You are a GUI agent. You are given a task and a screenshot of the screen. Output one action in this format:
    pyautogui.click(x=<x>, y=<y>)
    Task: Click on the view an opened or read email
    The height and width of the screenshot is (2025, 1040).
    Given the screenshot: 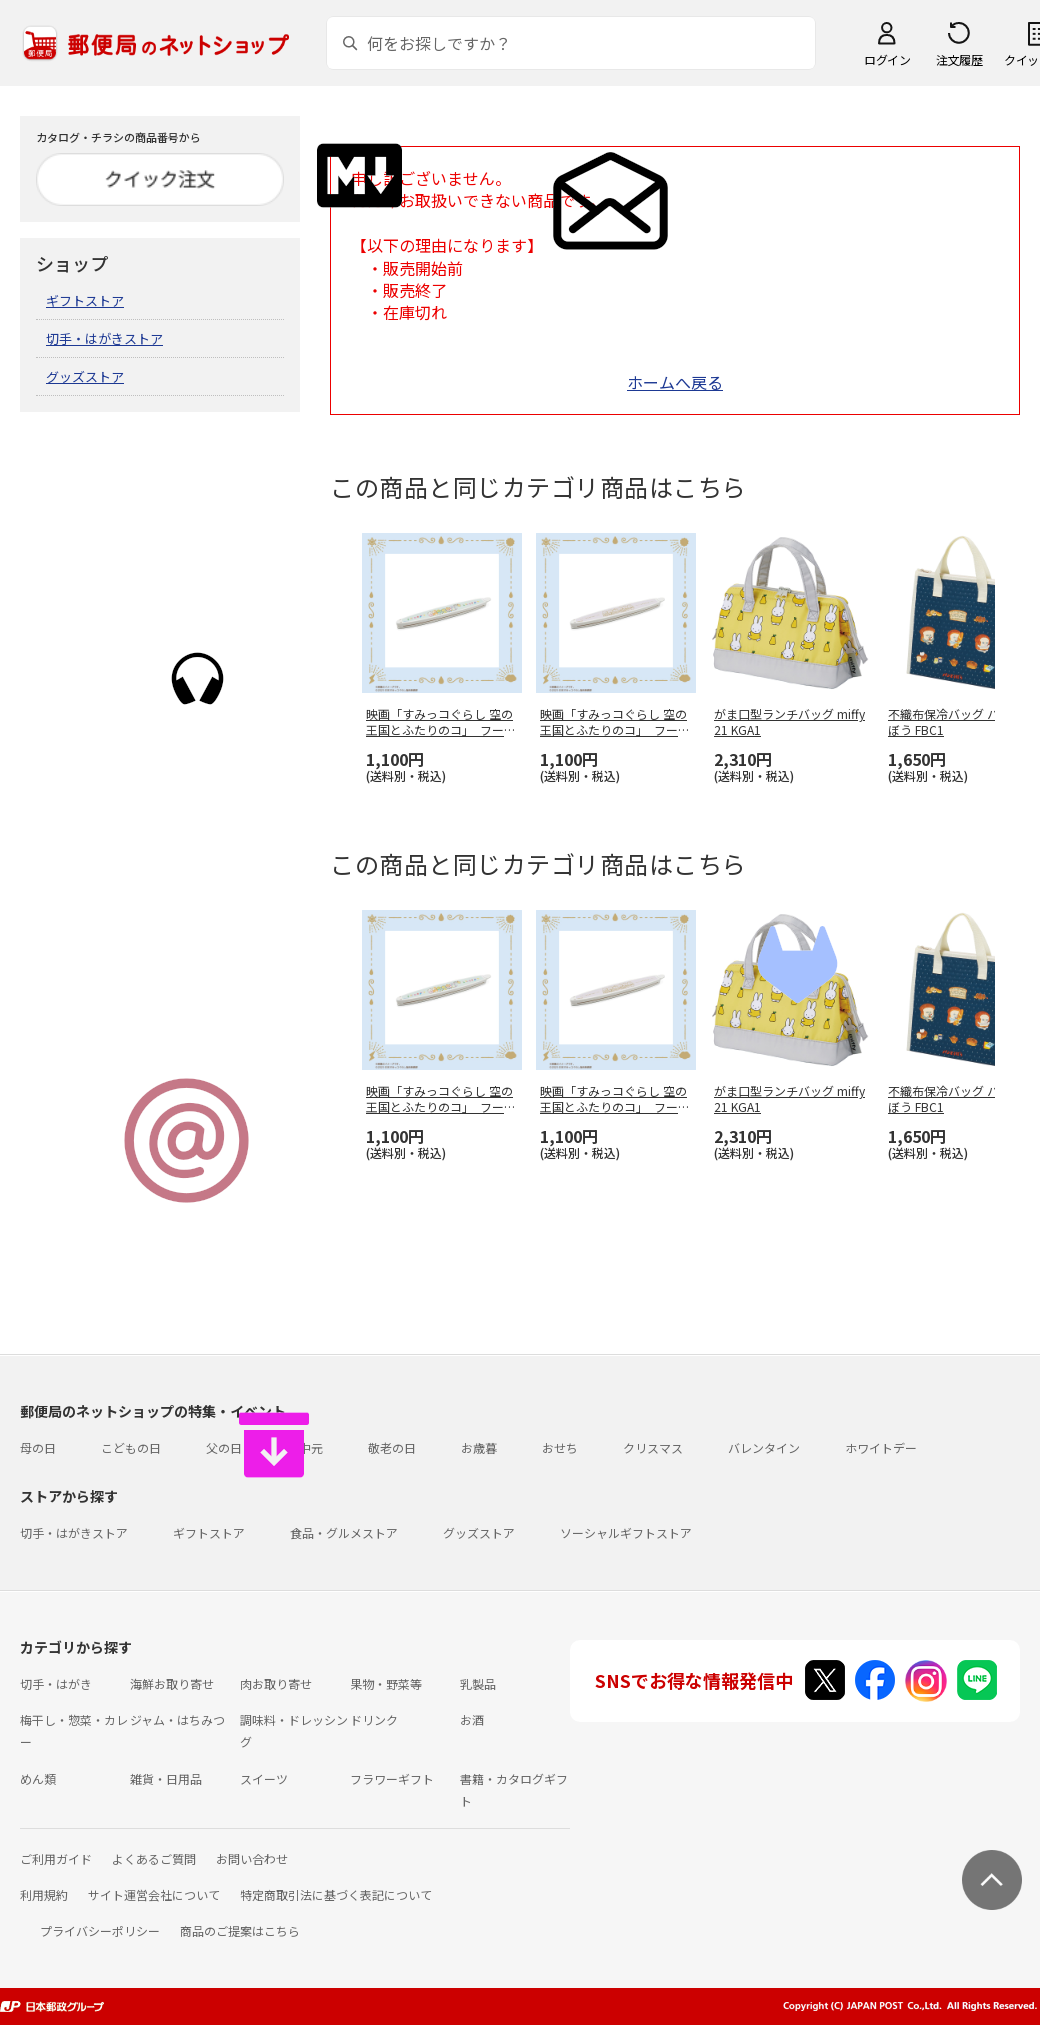 What is the action you would take?
    pyautogui.click(x=610, y=200)
    